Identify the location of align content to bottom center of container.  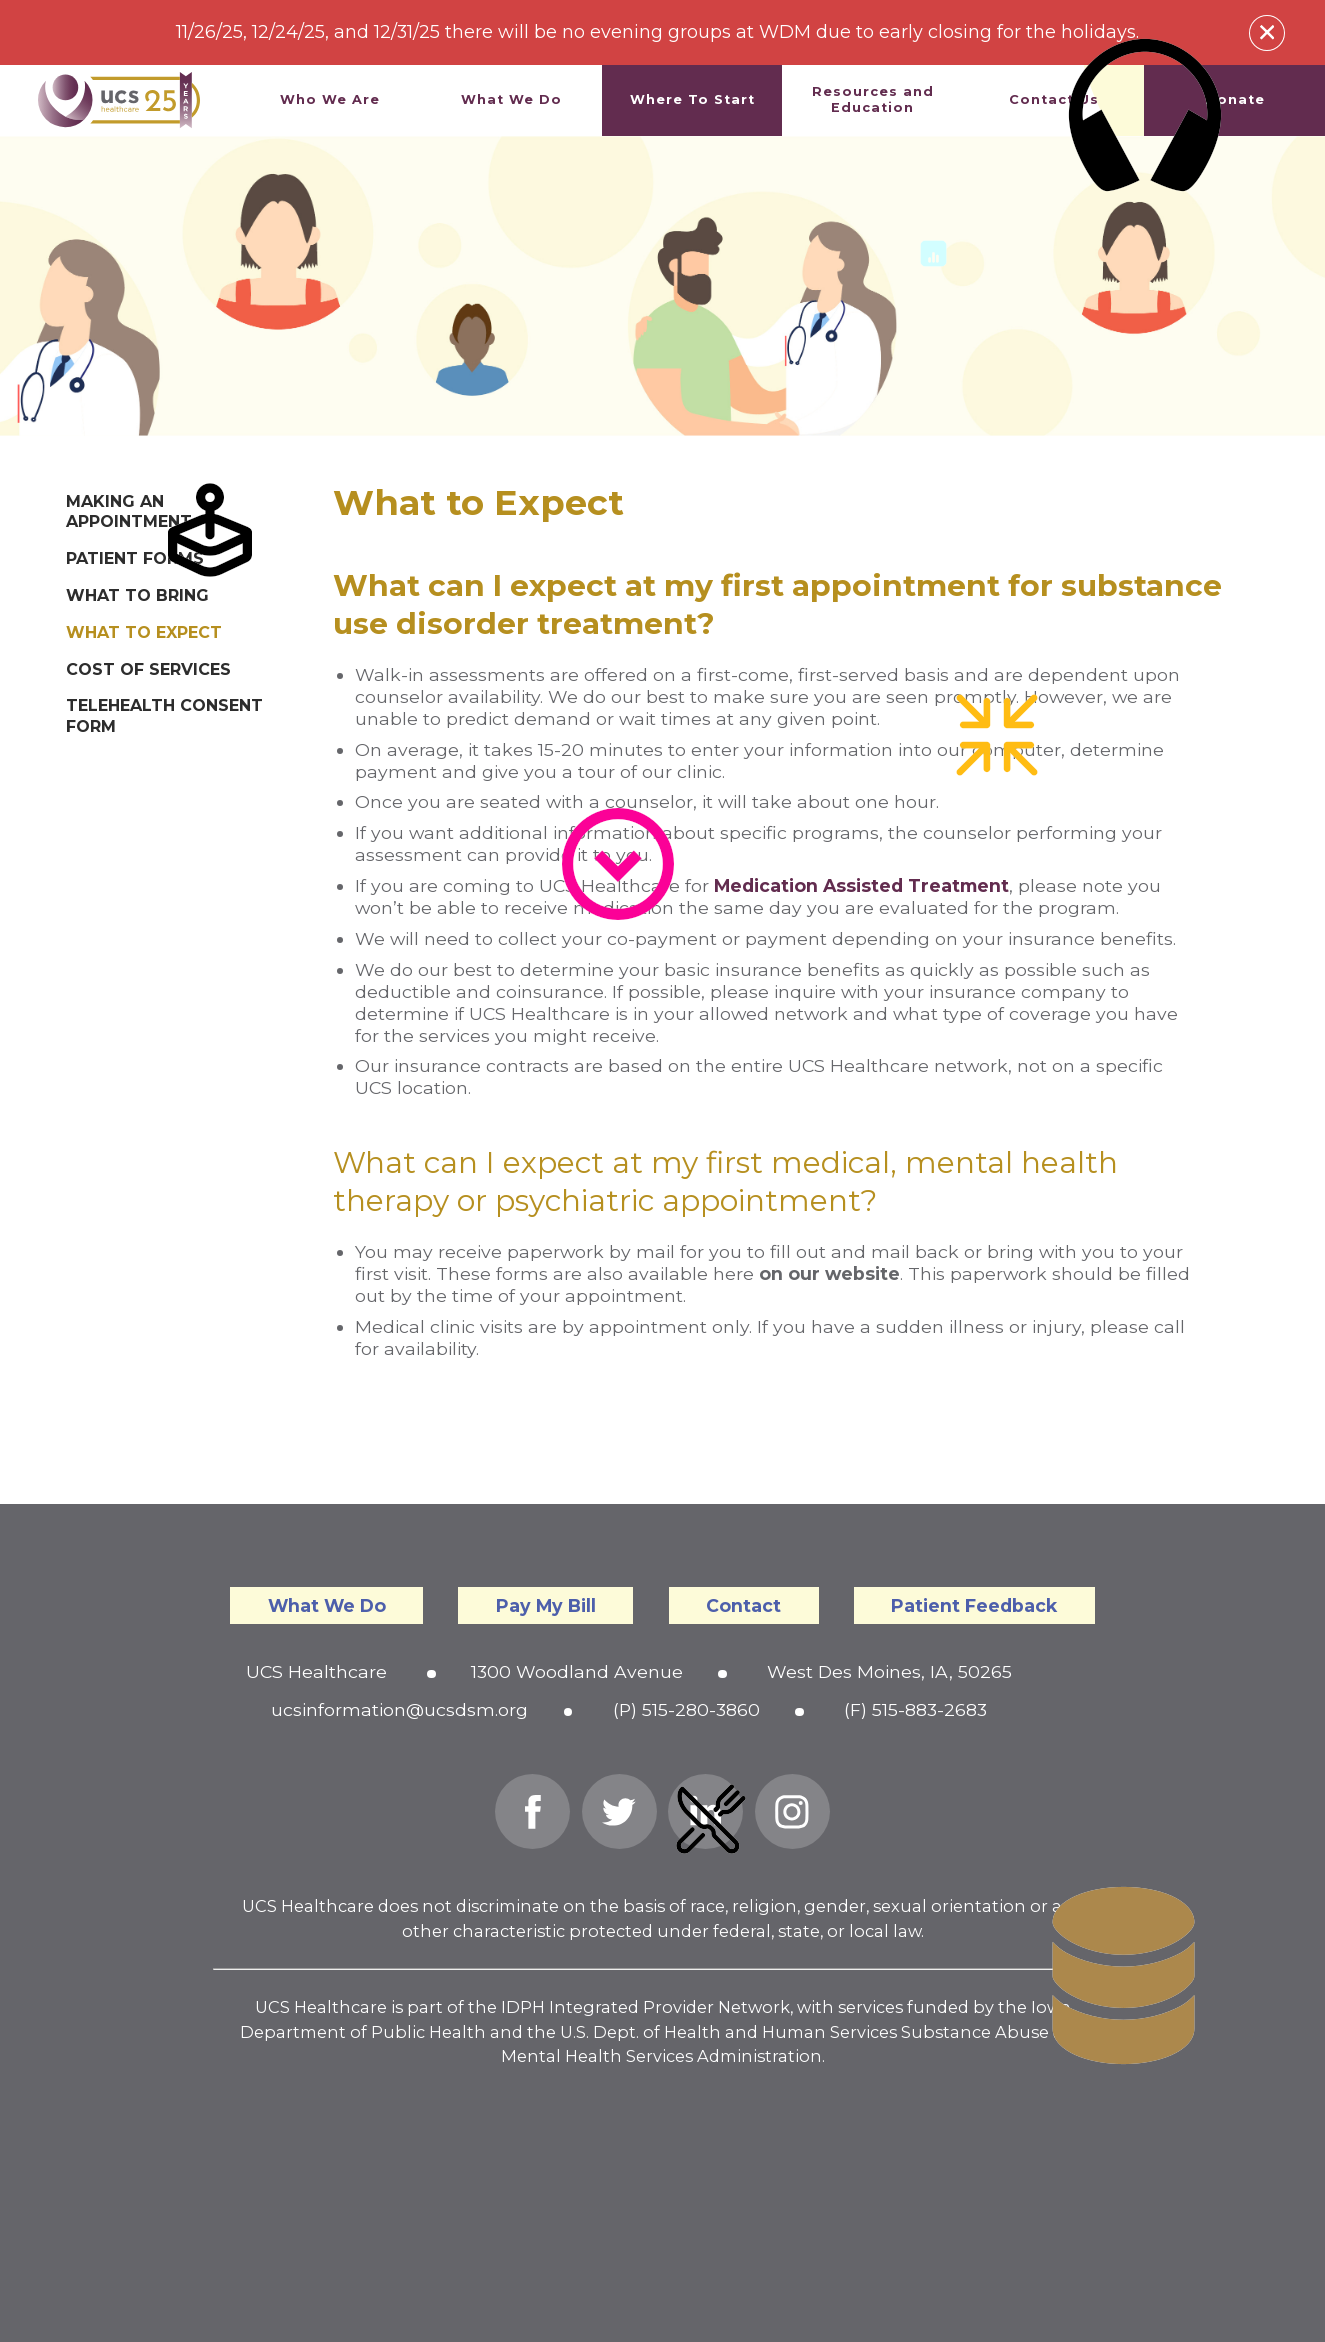
(933, 253).